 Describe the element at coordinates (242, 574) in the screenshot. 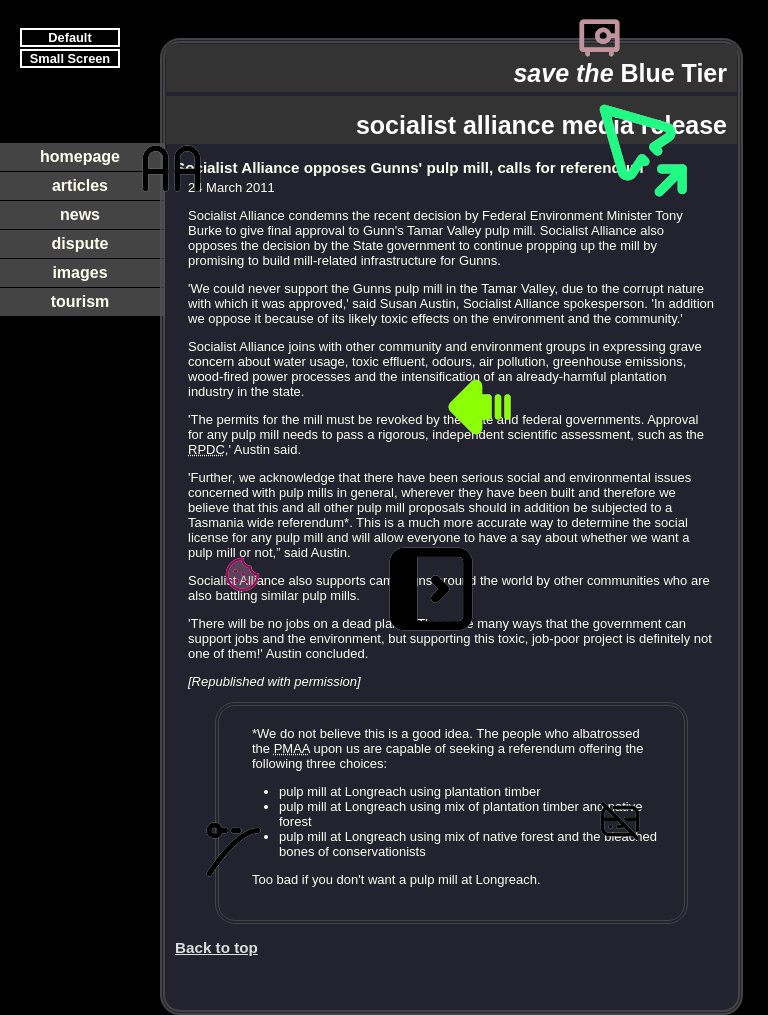

I see `manage cookie preferences and privacy settings` at that location.